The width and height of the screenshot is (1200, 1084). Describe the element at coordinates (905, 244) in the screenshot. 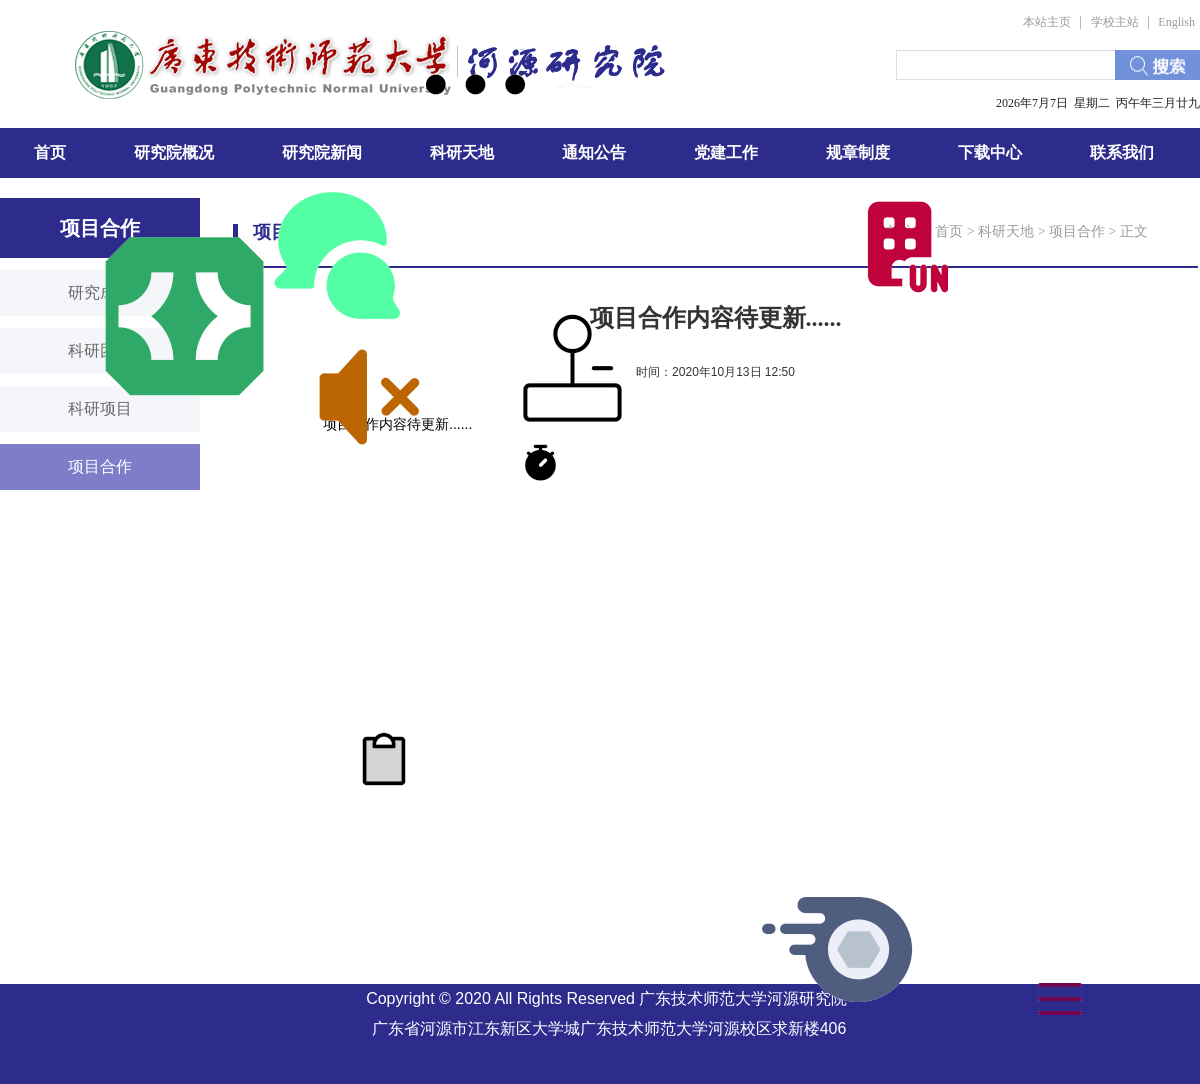

I see `access united nations building or headquarters` at that location.